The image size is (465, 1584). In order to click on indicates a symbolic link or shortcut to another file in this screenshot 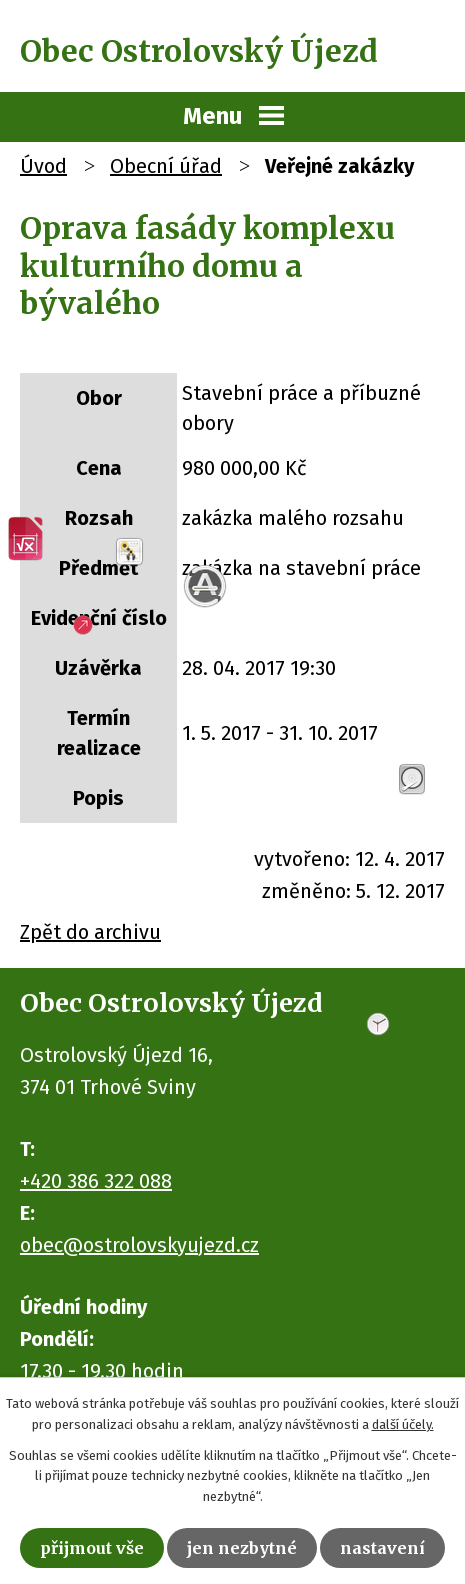, I will do `click(83, 625)`.